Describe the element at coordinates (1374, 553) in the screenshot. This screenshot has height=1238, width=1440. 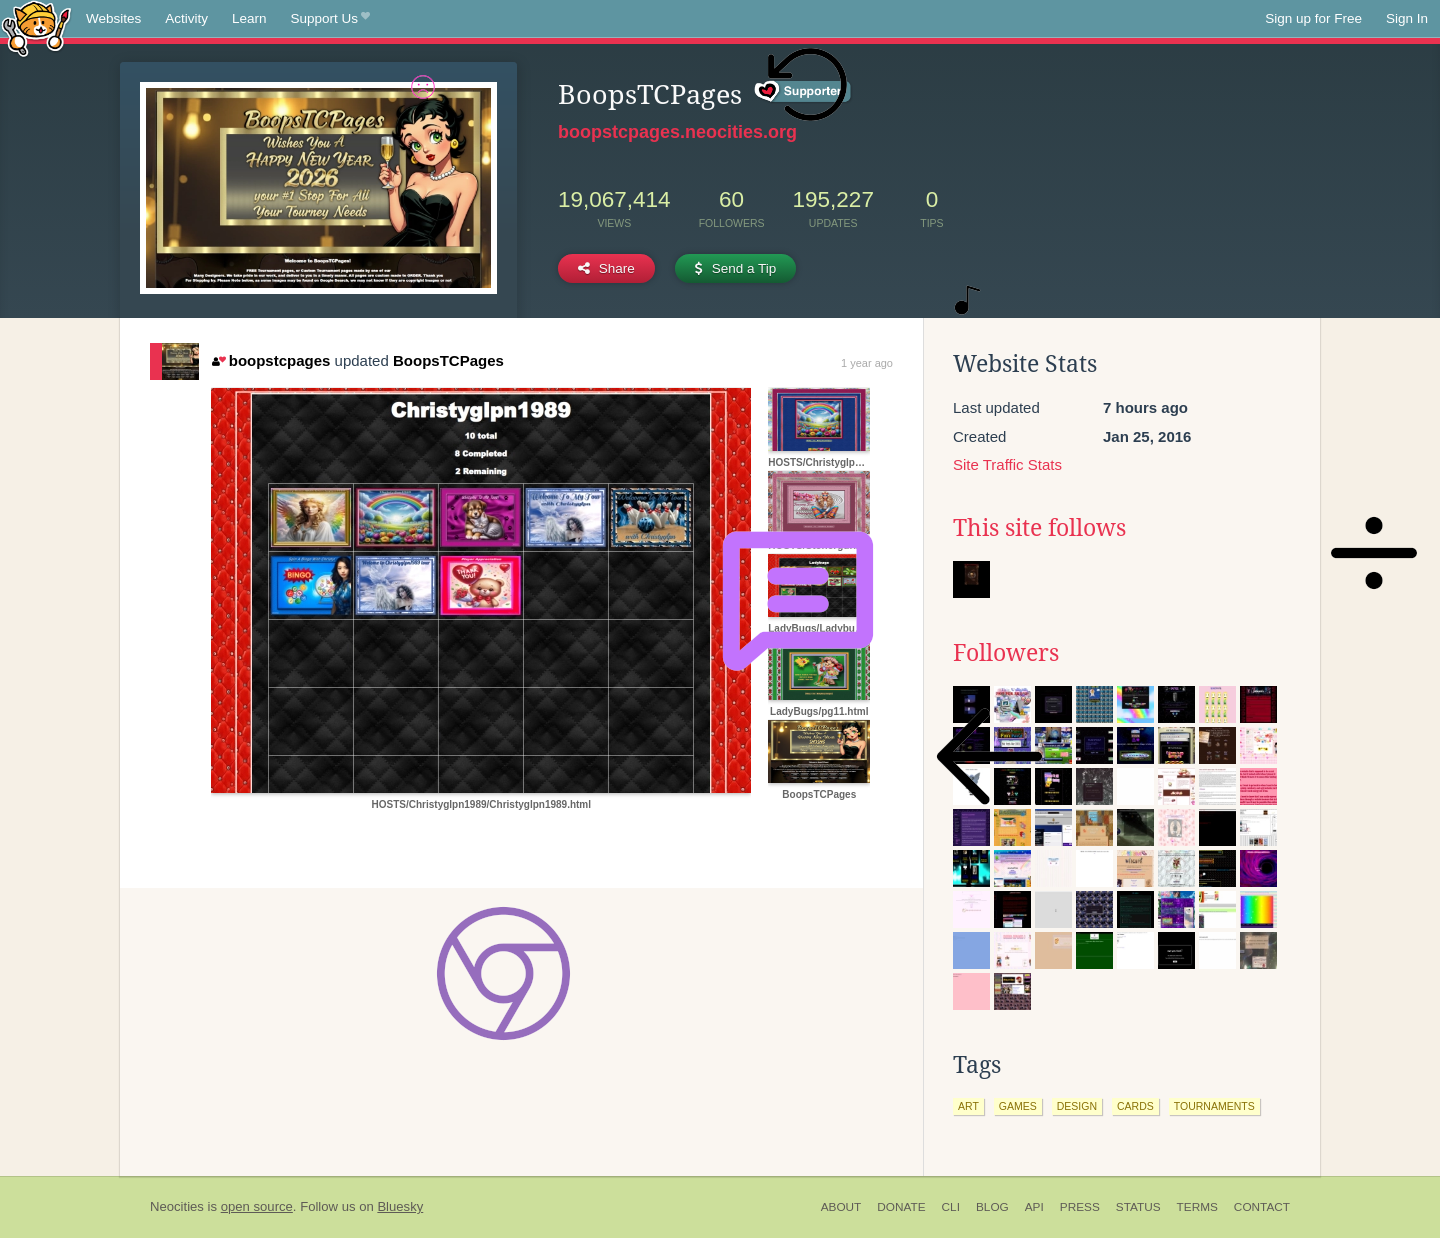
I see `perform division calculation` at that location.